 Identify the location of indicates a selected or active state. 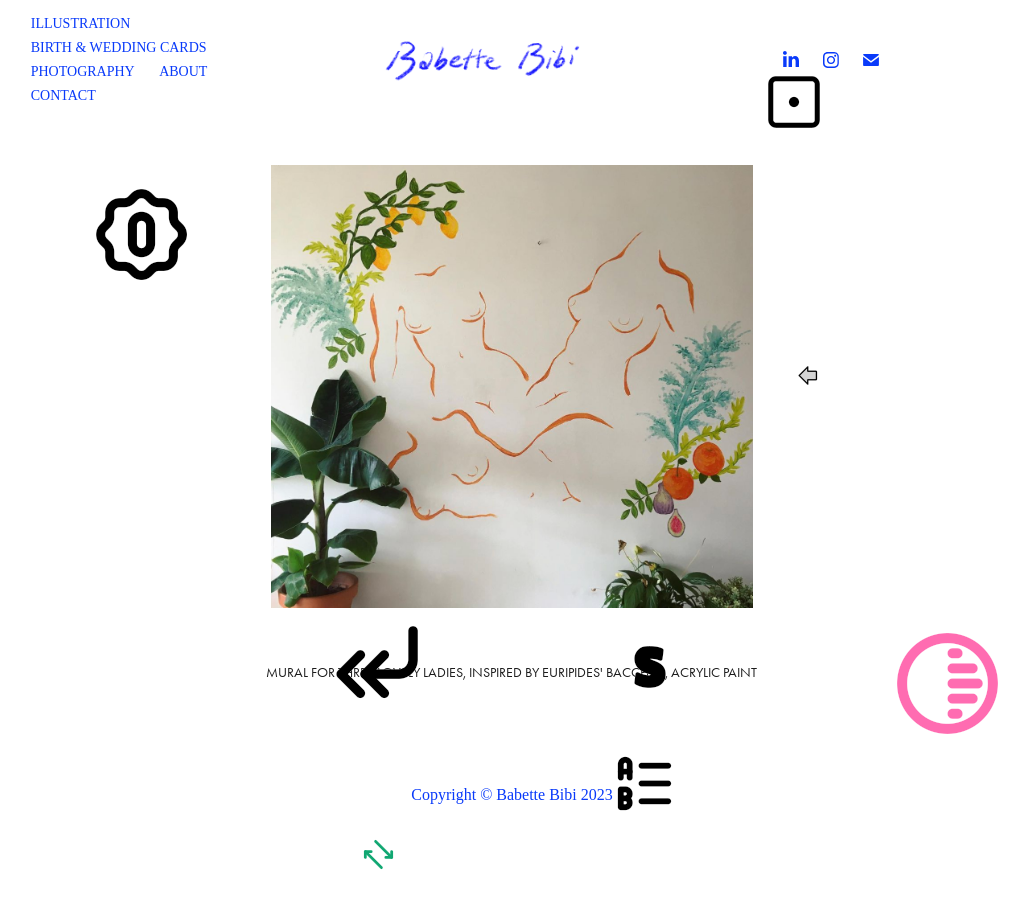
(794, 102).